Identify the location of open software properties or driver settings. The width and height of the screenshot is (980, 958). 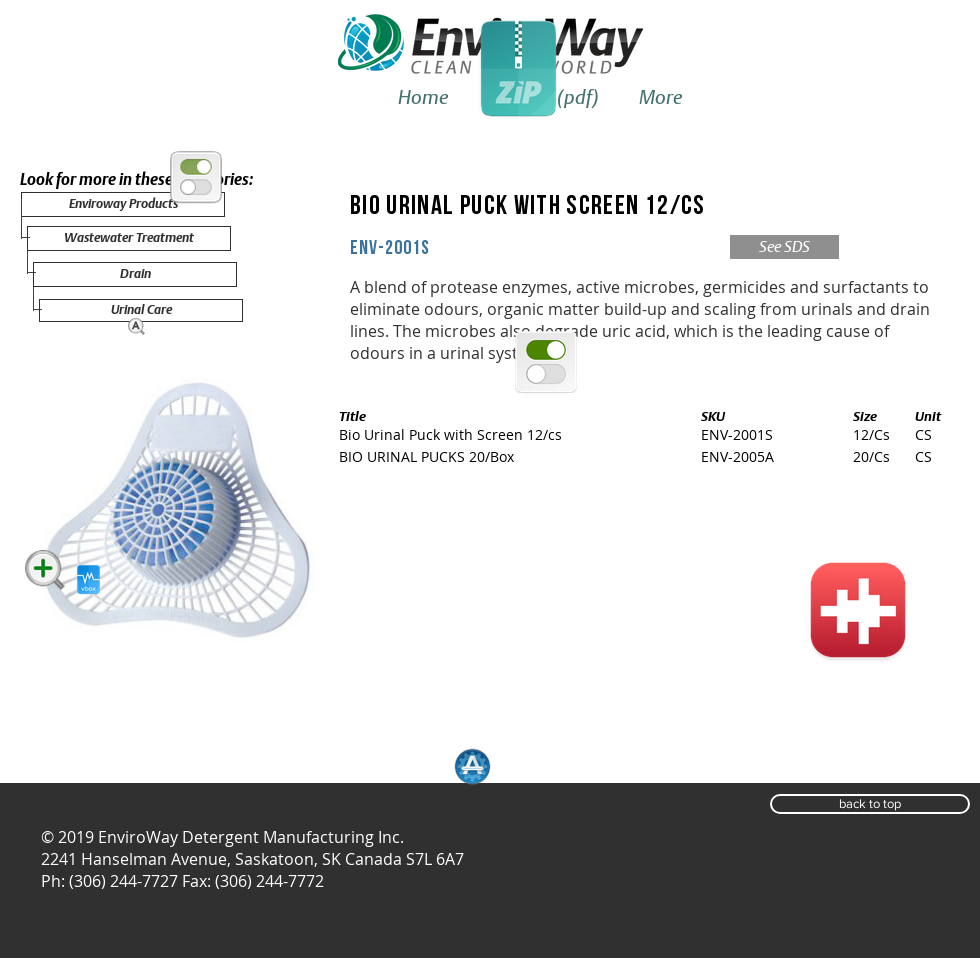
(472, 766).